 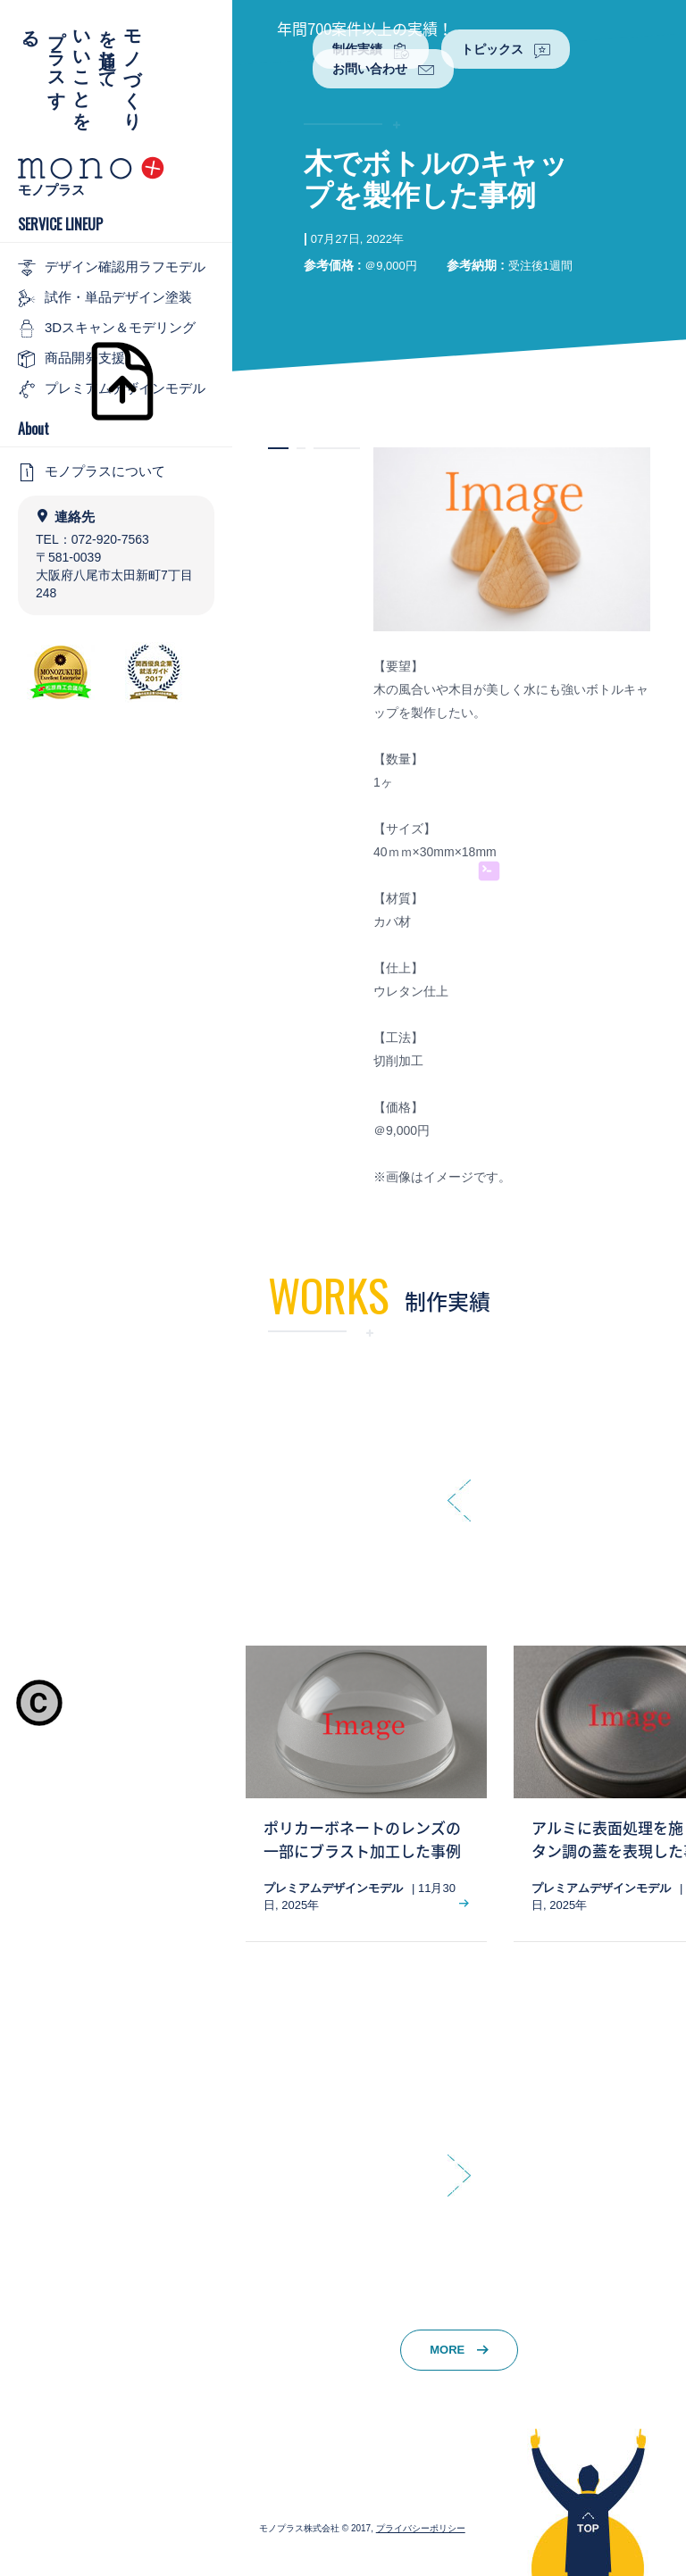 What do you see at coordinates (39, 1703) in the screenshot?
I see `indicates copyrighted content` at bounding box center [39, 1703].